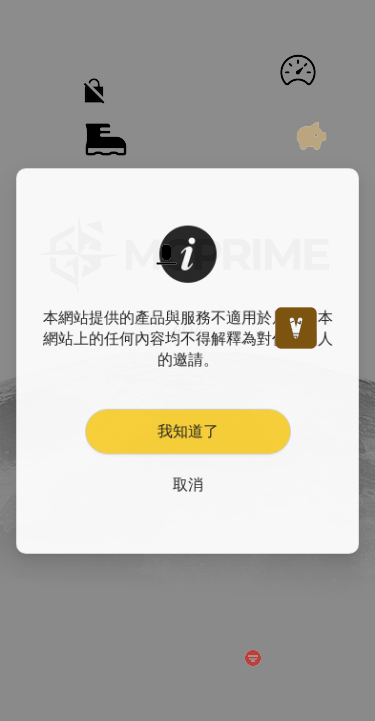 Image resolution: width=375 pixels, height=721 pixels. Describe the element at coordinates (296, 328) in the screenshot. I see `indicates items starting with the letter V` at that location.